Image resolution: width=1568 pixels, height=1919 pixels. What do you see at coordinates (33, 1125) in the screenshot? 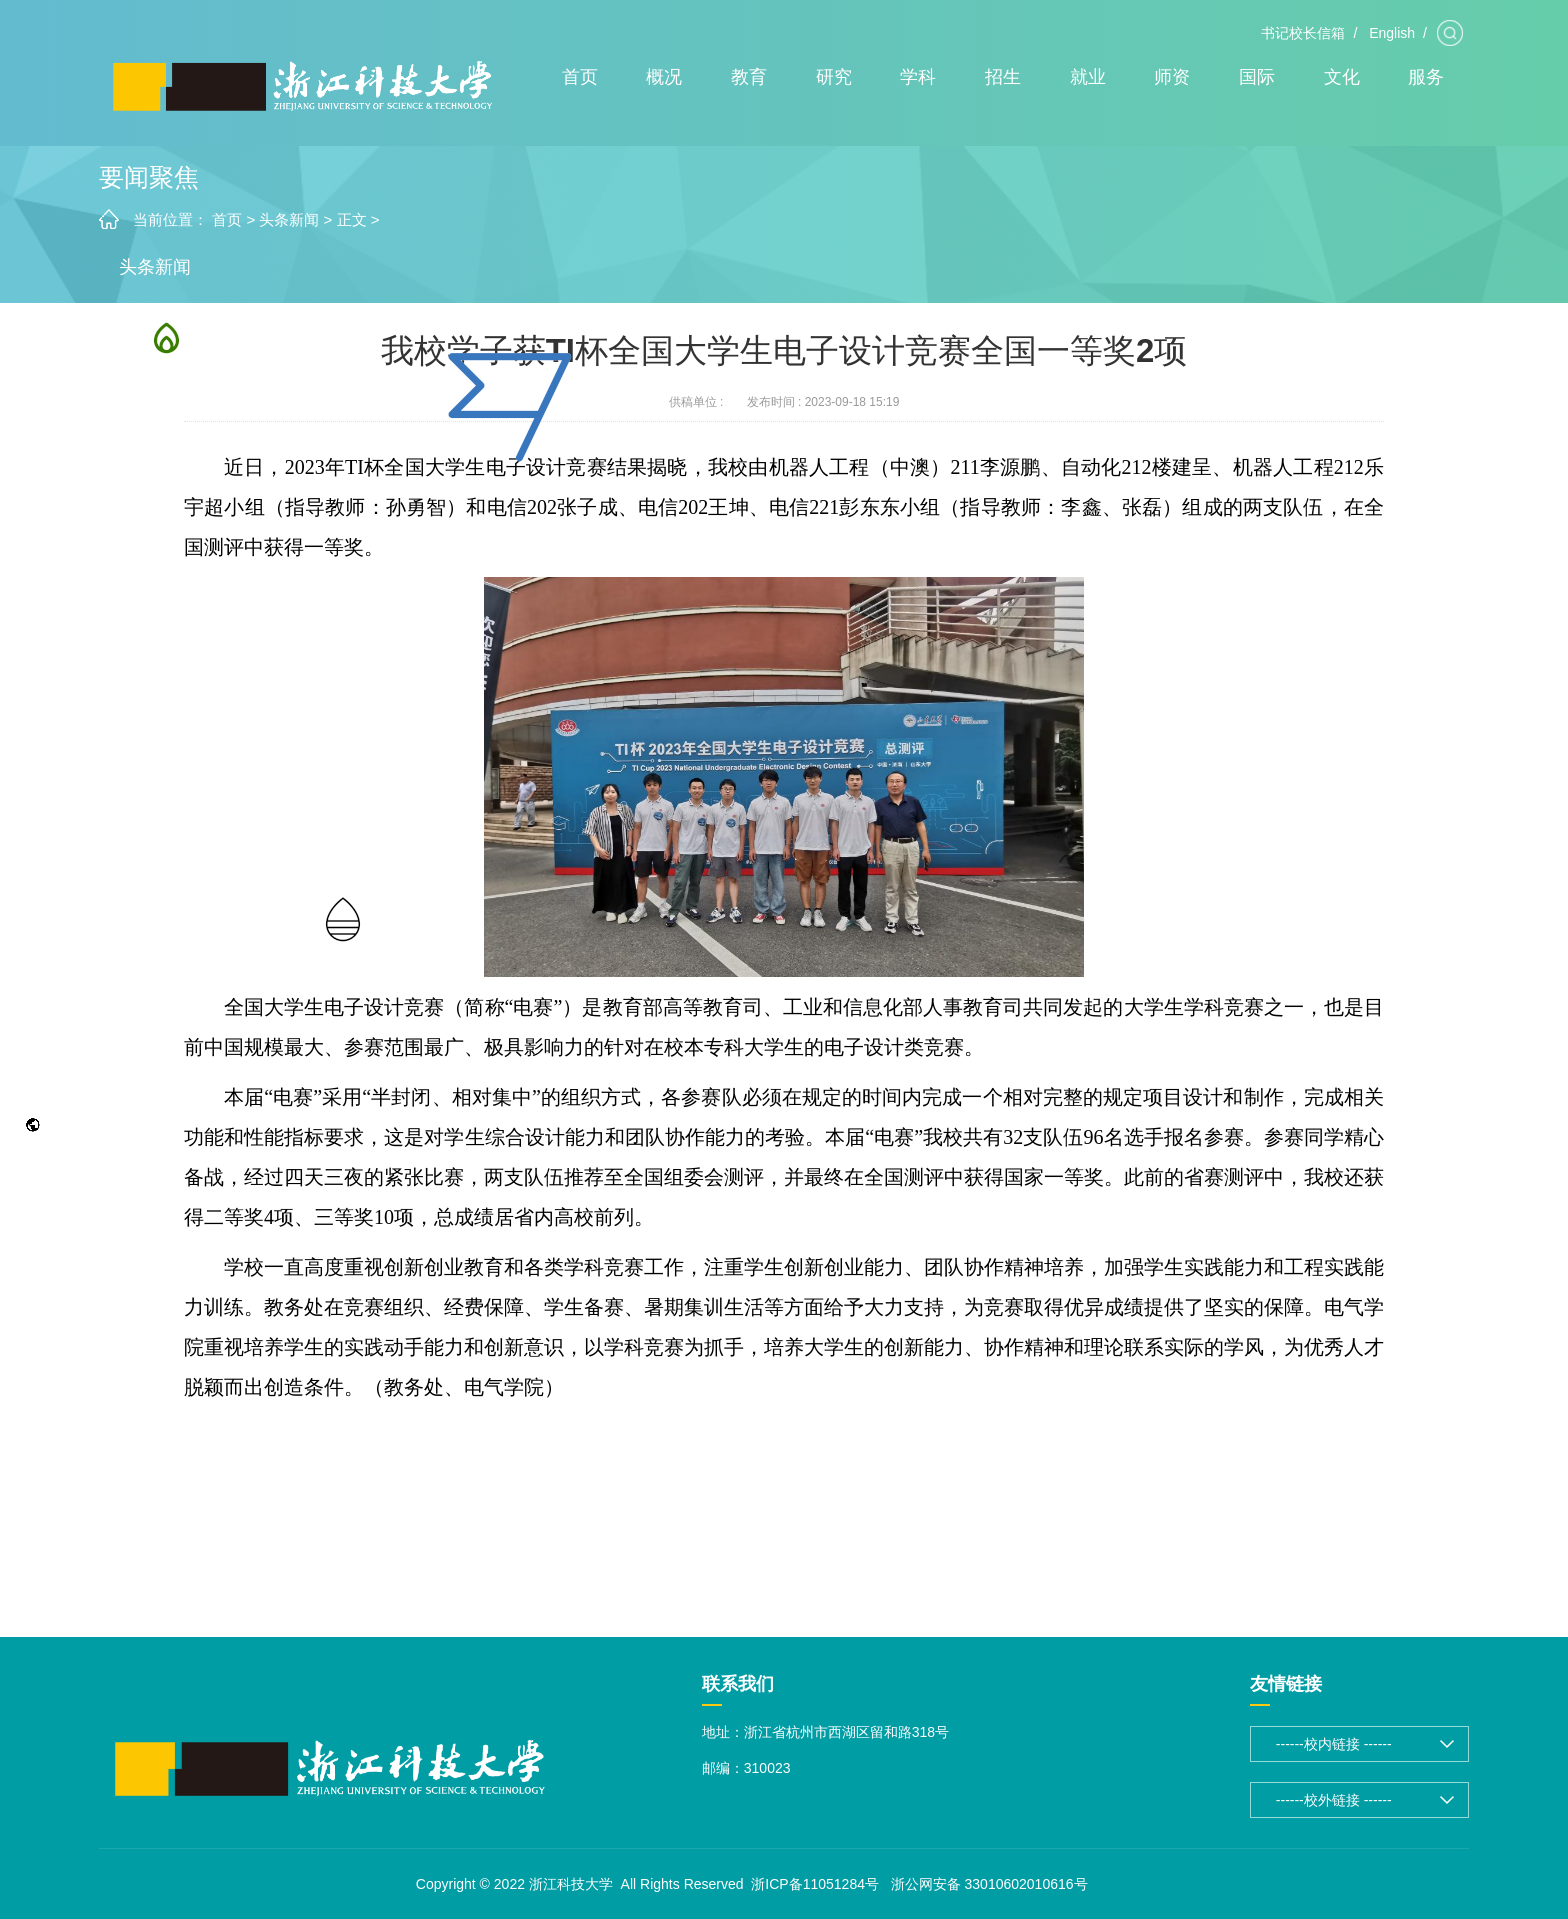
I see `switch to public visibility` at bounding box center [33, 1125].